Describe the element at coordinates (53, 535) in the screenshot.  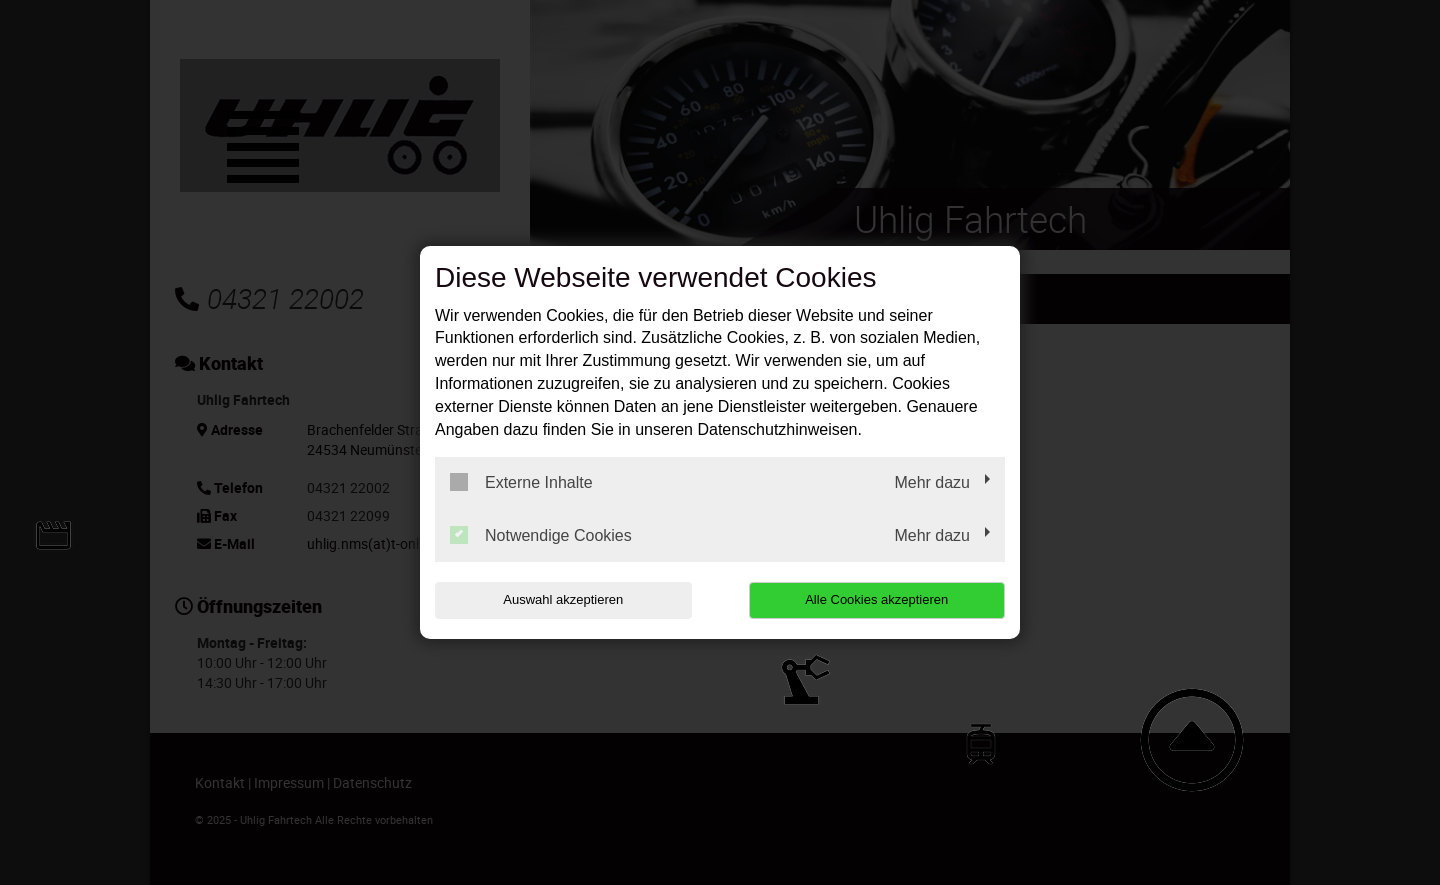
I see `access video or movie content` at that location.